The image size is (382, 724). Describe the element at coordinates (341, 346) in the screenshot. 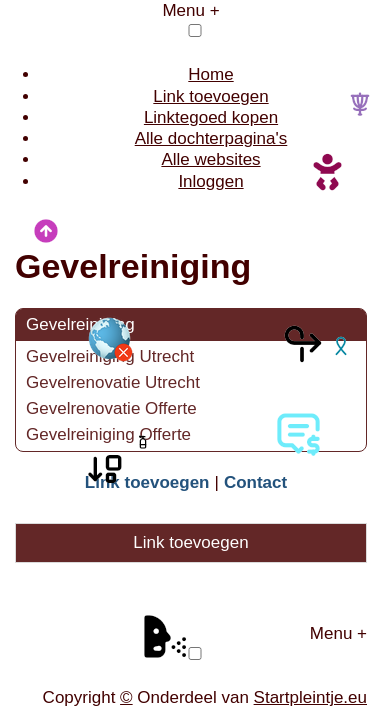

I see `health awareness or medical cause symbol` at that location.